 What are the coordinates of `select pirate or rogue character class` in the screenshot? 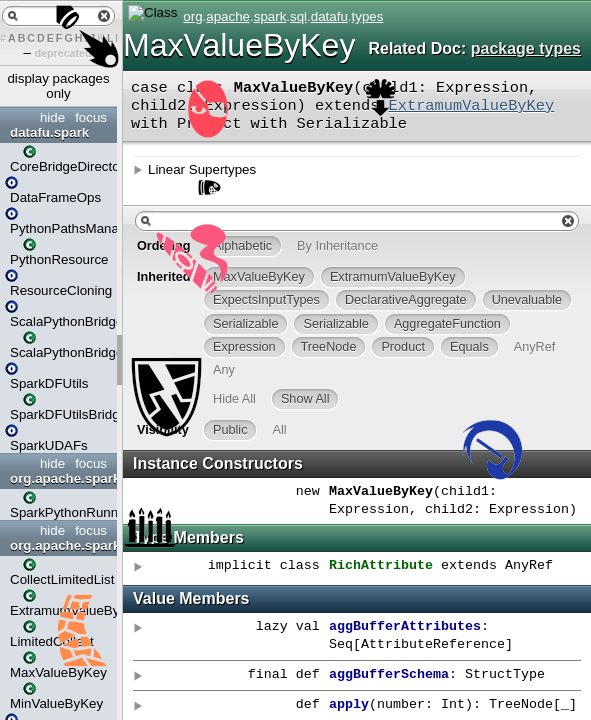 It's located at (208, 109).